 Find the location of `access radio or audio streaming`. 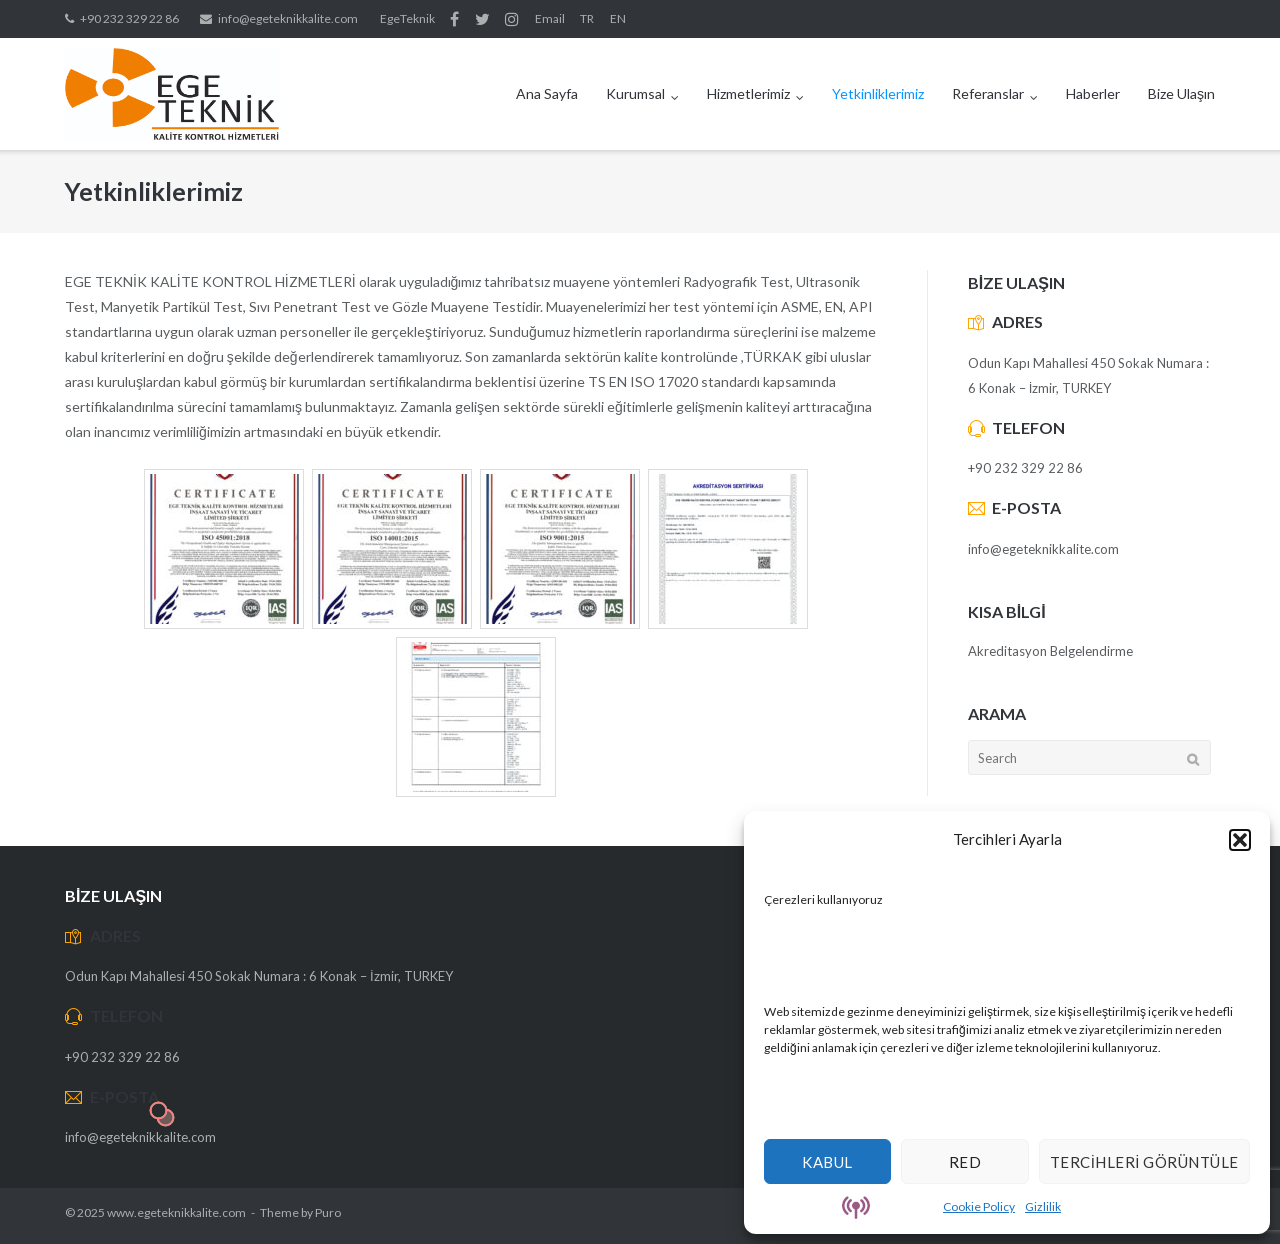

access radio or audio streaming is located at coordinates (856, 1207).